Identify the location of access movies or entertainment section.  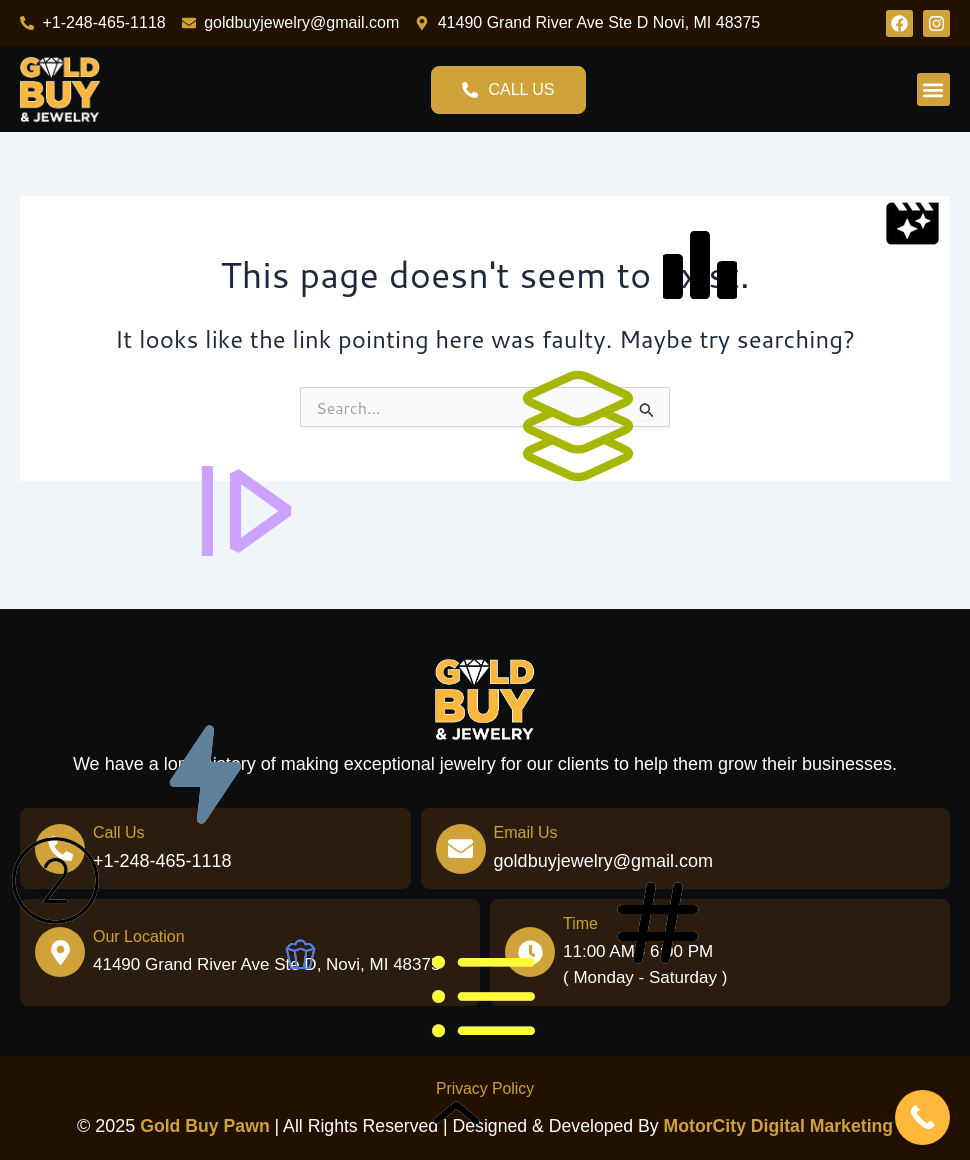
(300, 955).